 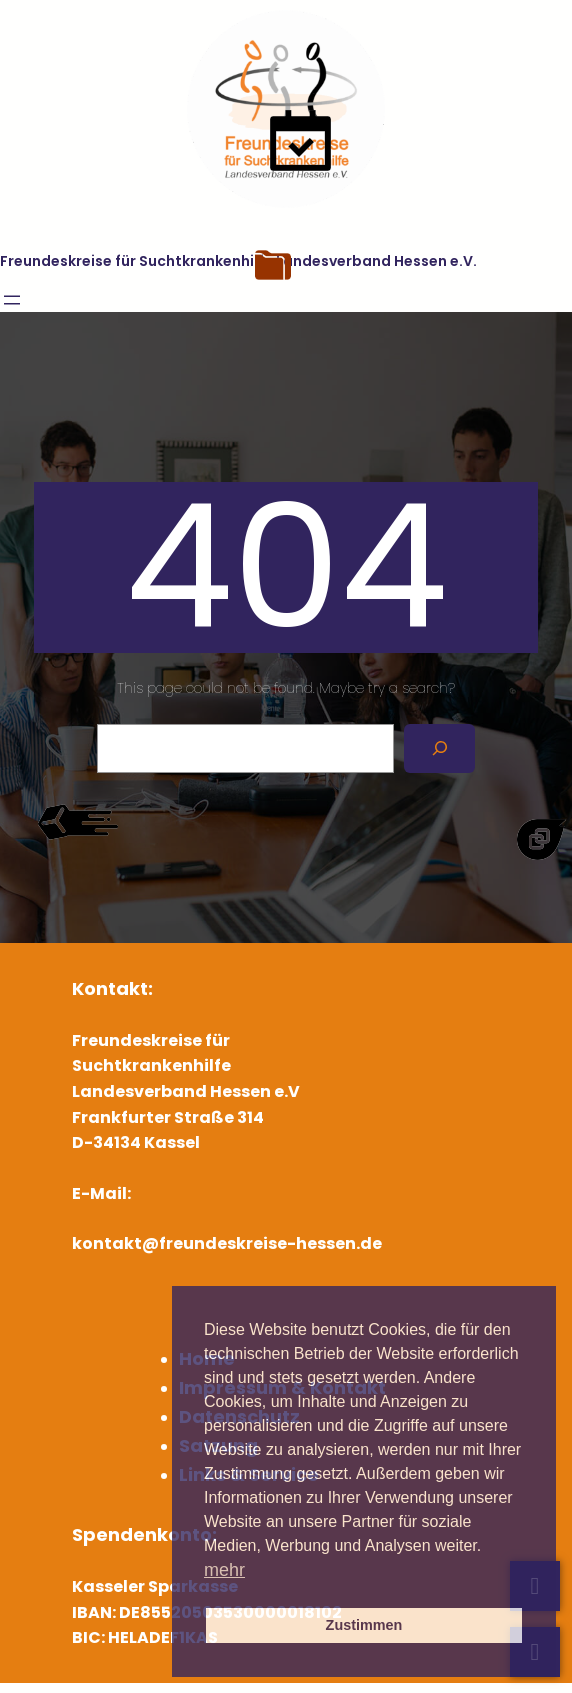 What do you see at coordinates (541, 839) in the screenshot?
I see `linkfire logo` at bounding box center [541, 839].